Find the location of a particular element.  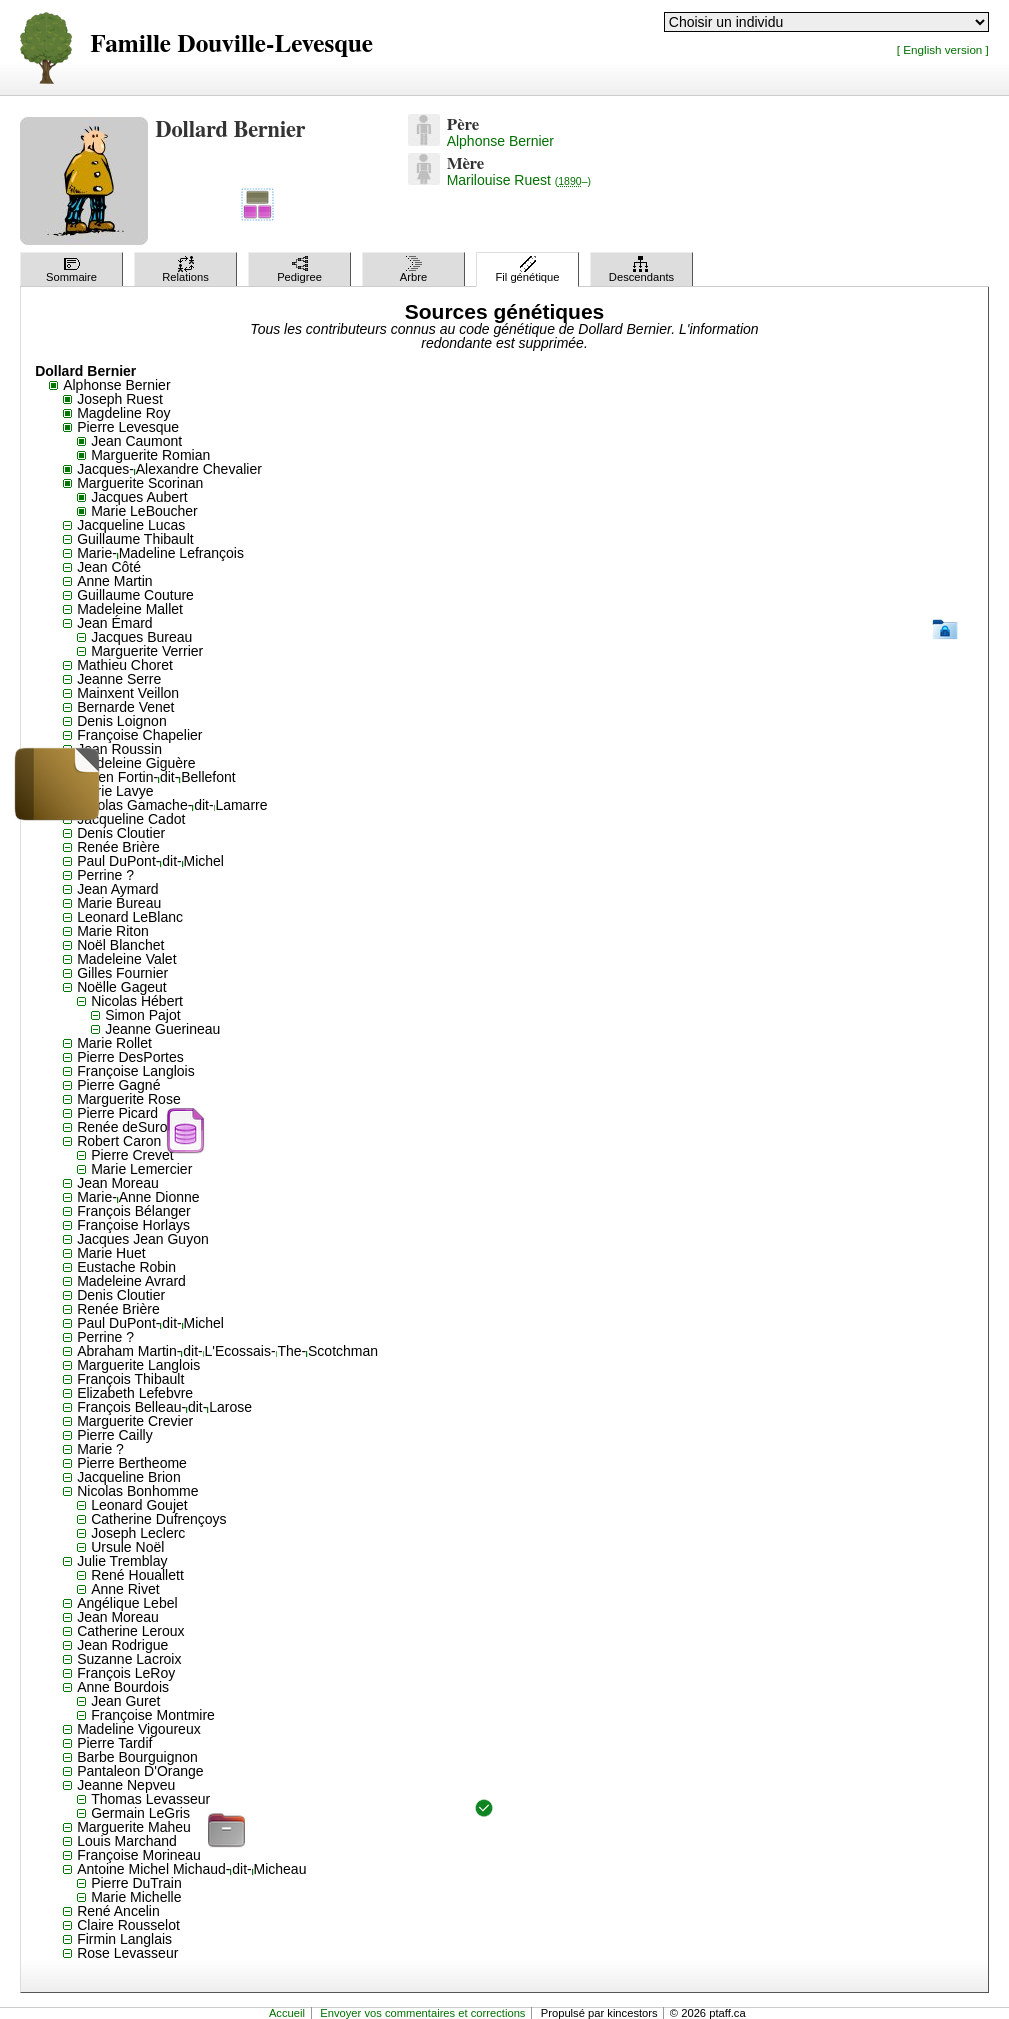

open the file manager application is located at coordinates (226, 1829).